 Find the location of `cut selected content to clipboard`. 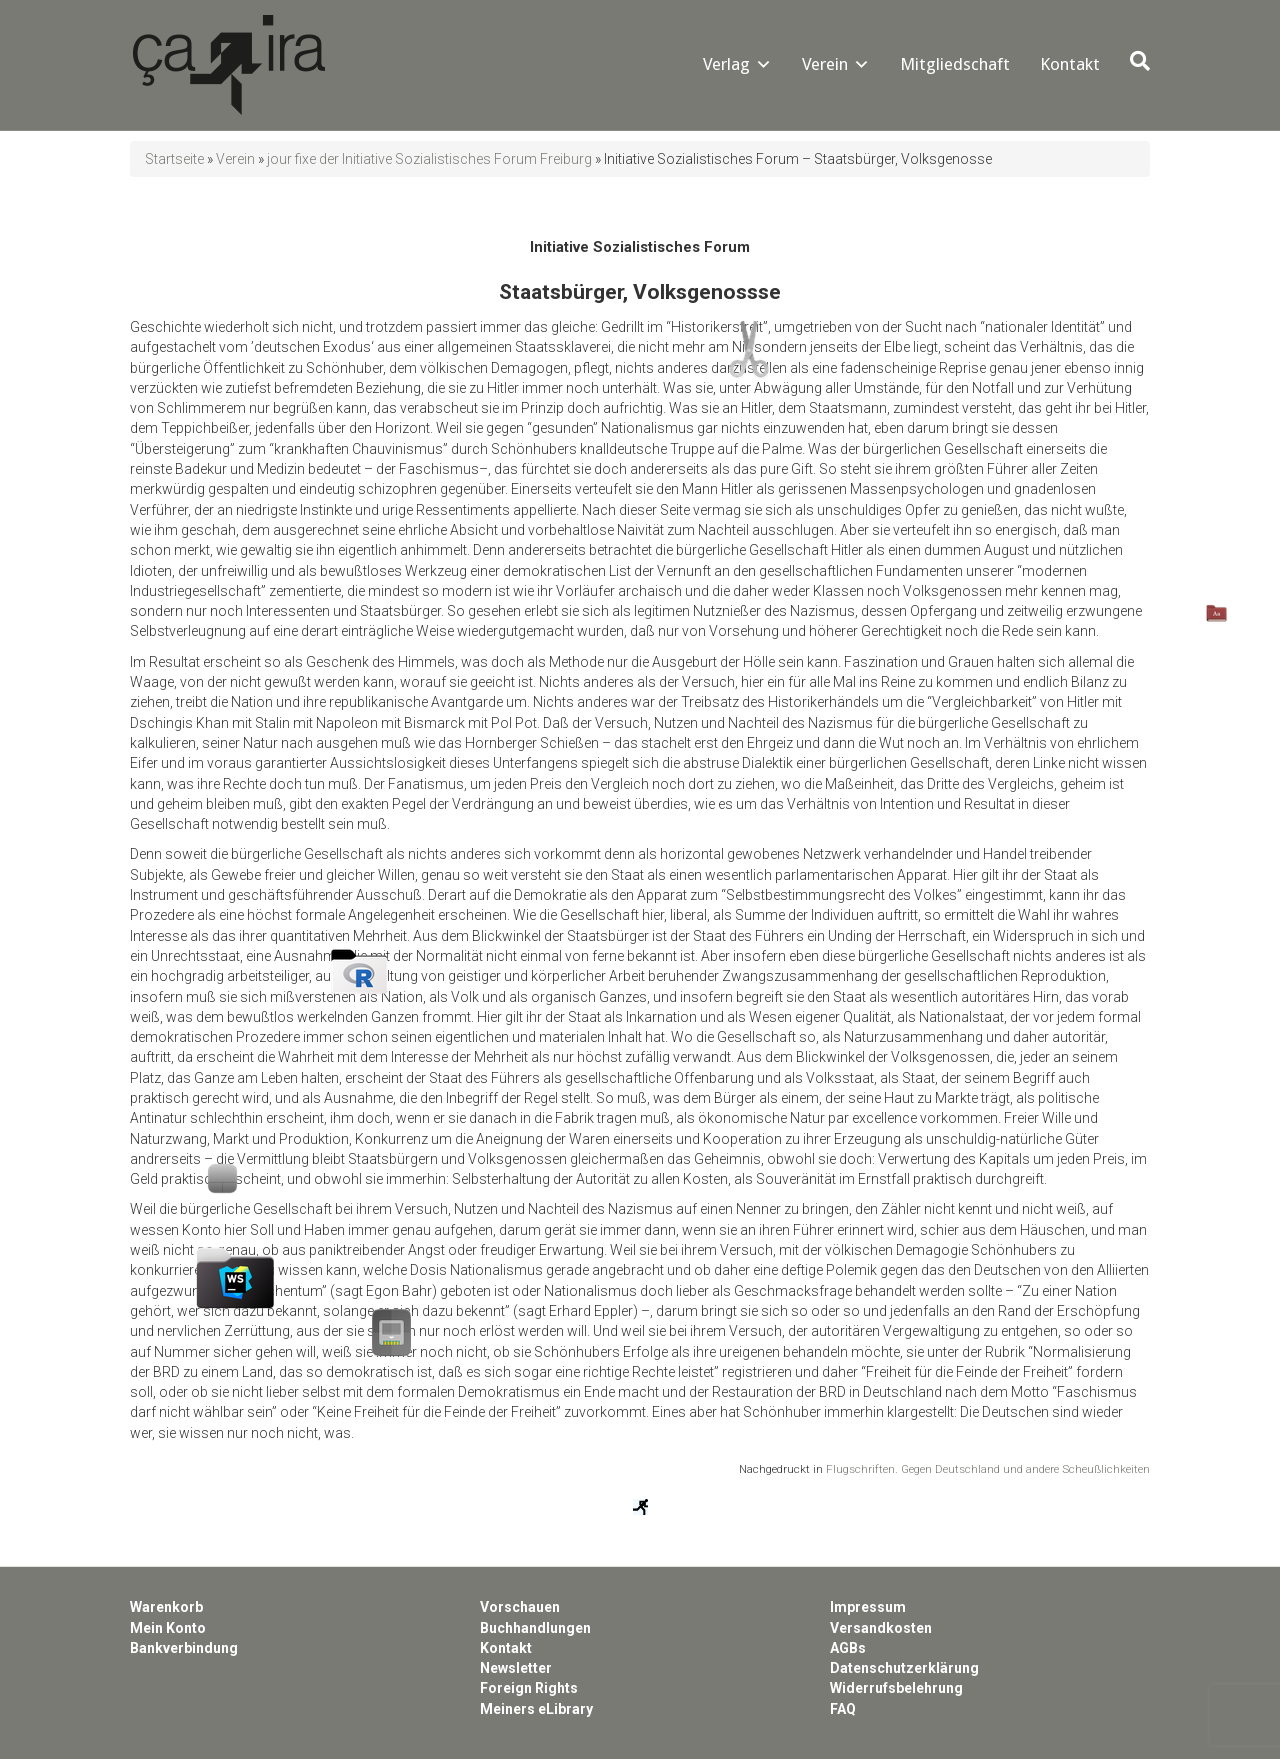

cut selected content to clipboard is located at coordinates (749, 349).